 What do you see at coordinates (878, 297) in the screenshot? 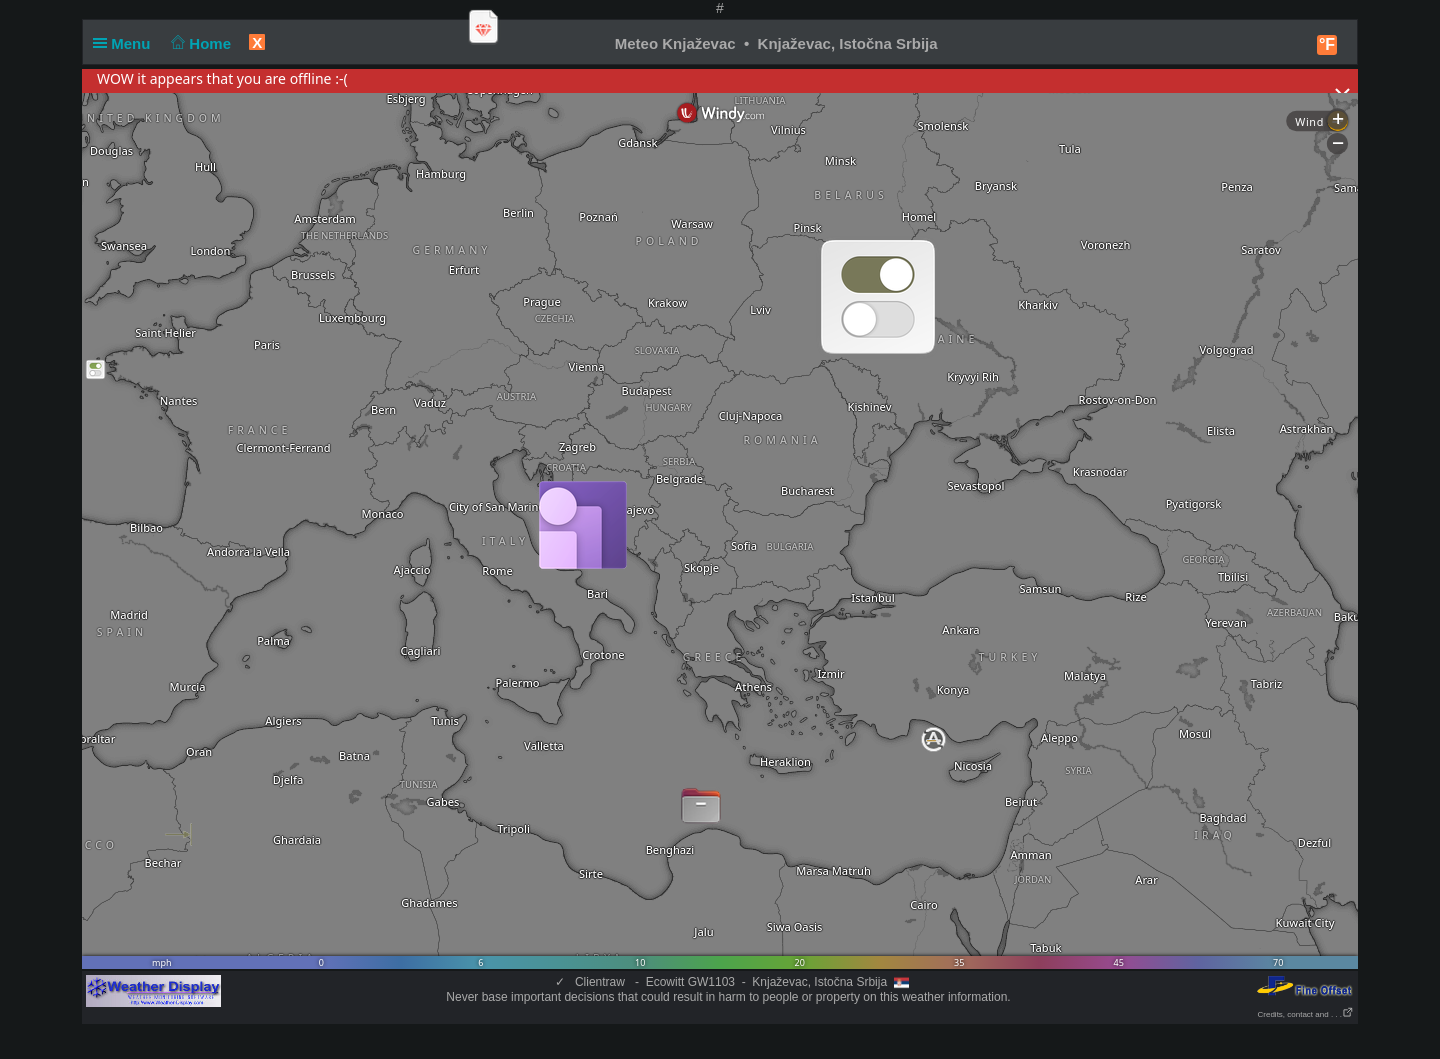
I see `open gnome tweaks to customize desktop settings` at bounding box center [878, 297].